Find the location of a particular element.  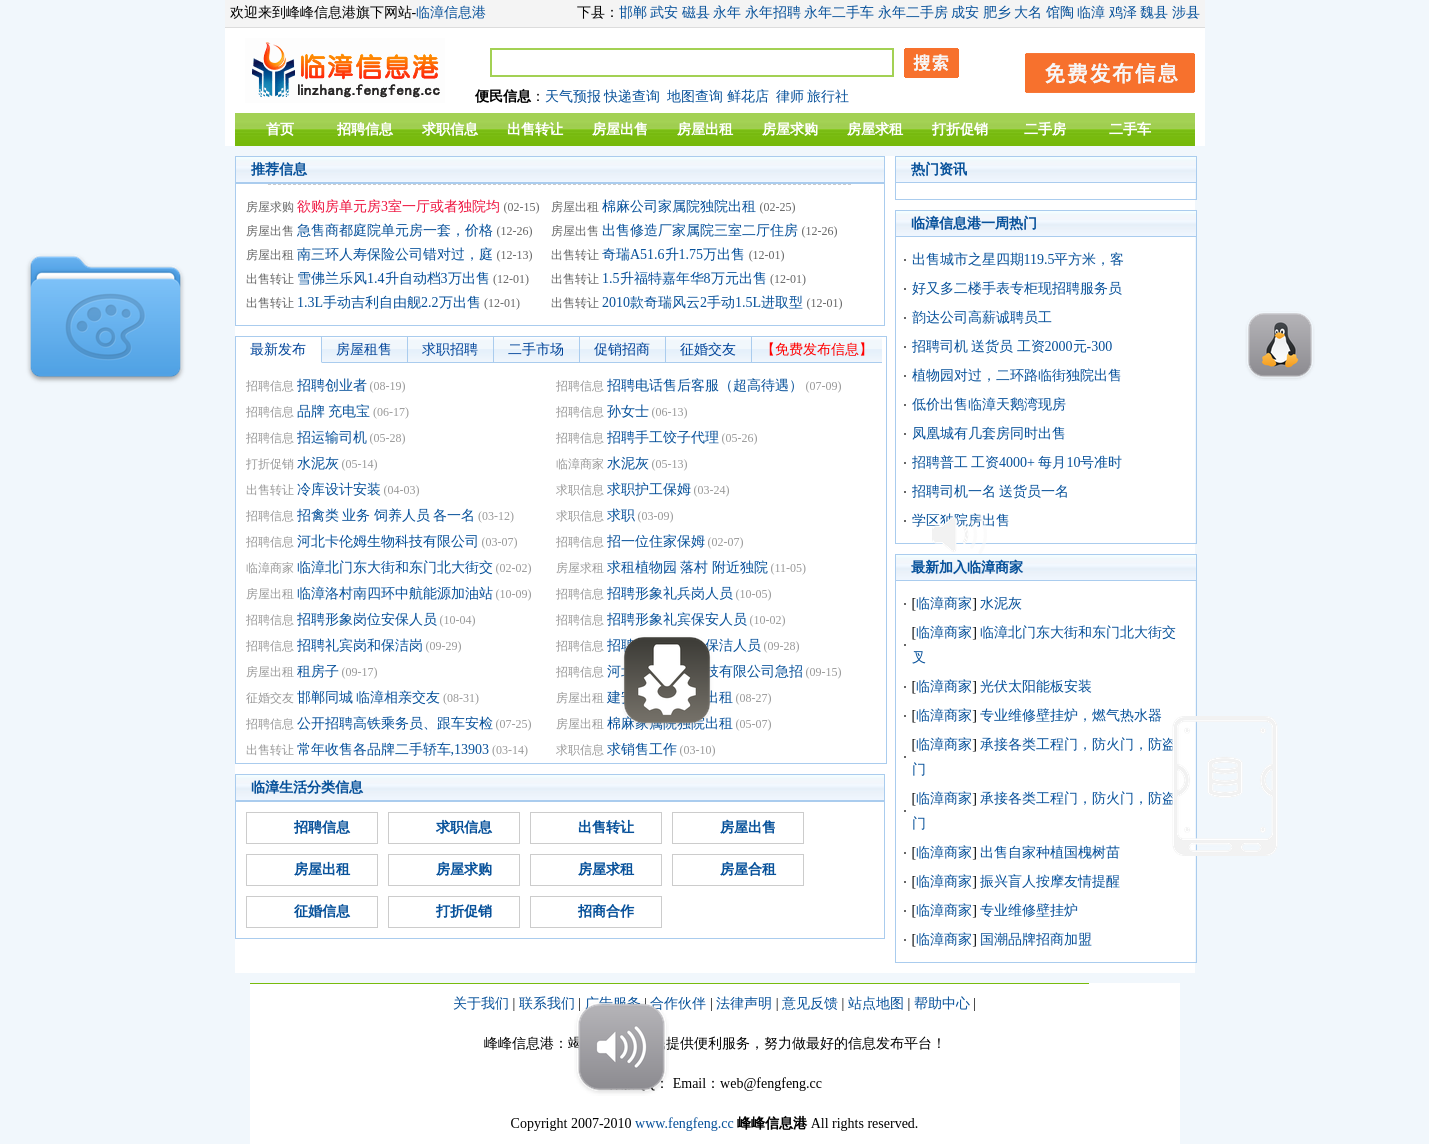

open sound preferences is located at coordinates (621, 1048).